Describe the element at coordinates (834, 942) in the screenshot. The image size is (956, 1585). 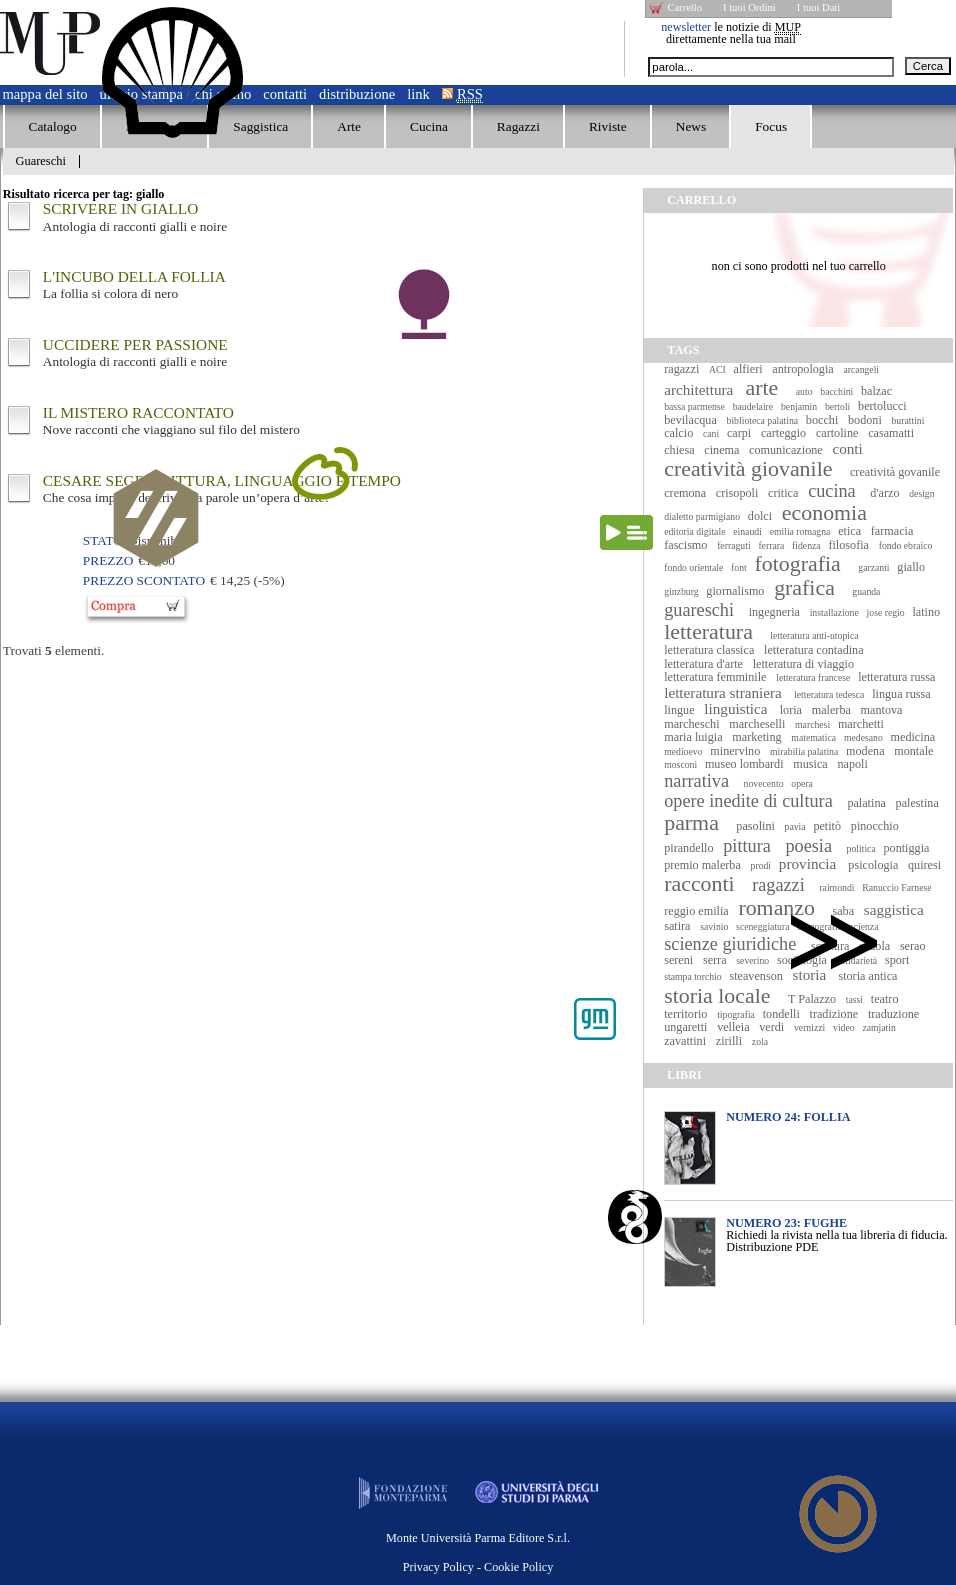
I see `cobalt app or service logo` at that location.